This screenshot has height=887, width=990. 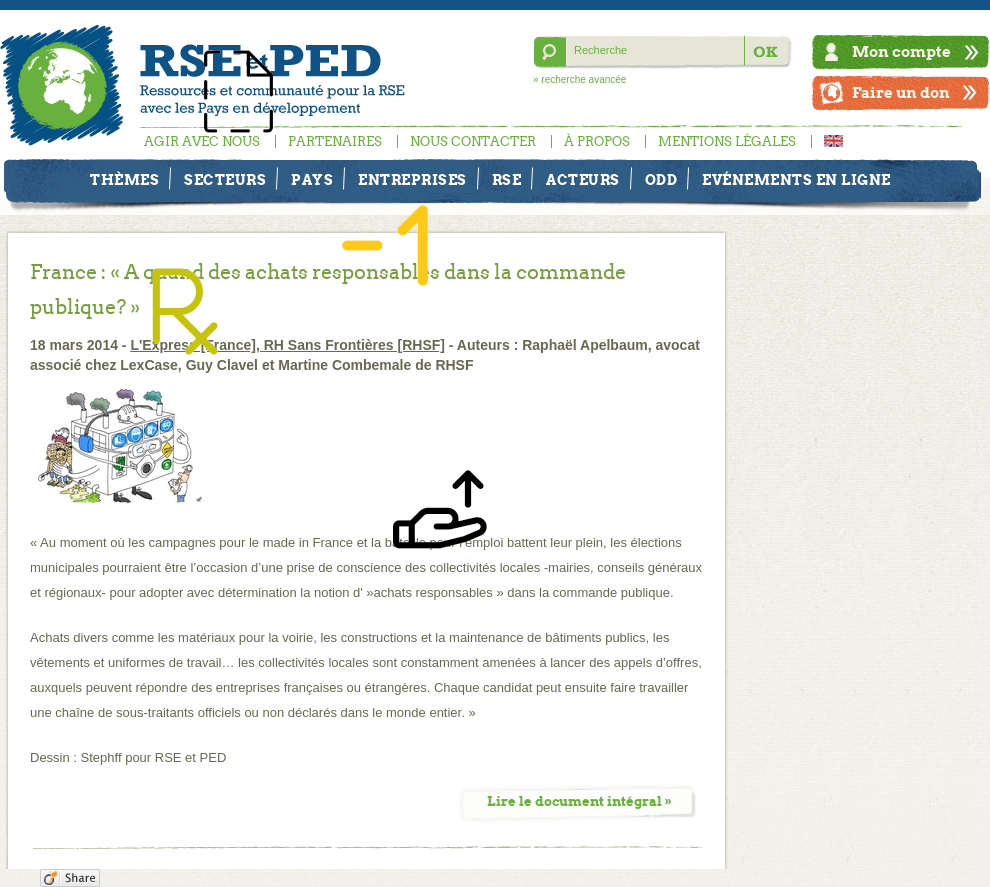 I want to click on decrease exposure by one stop, so click(x=392, y=245).